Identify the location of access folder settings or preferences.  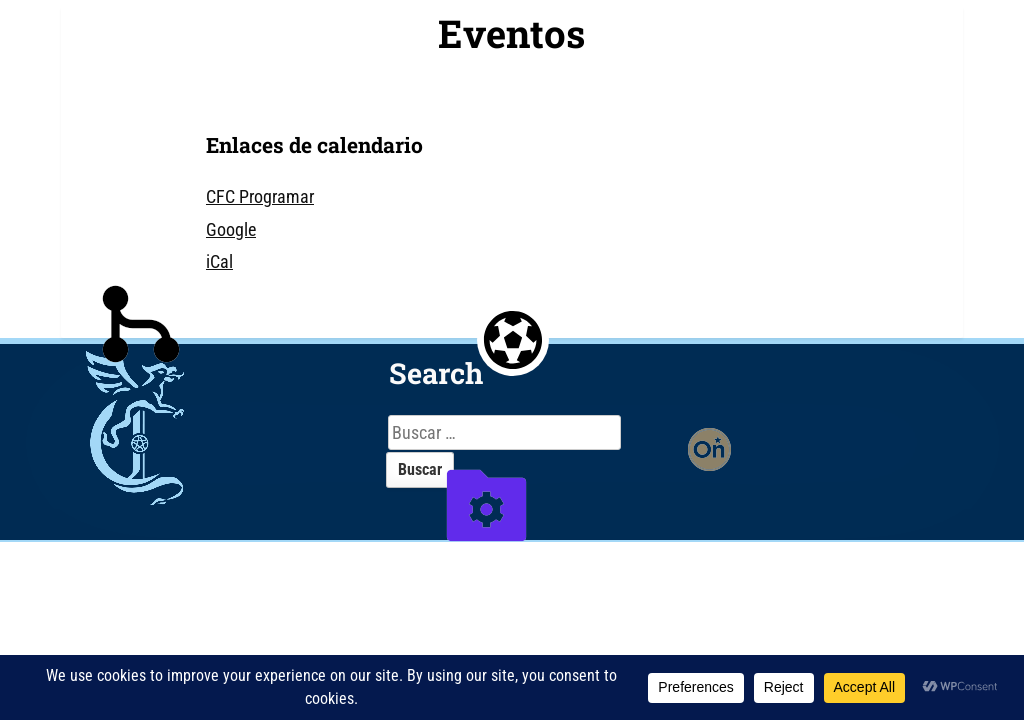
(486, 505).